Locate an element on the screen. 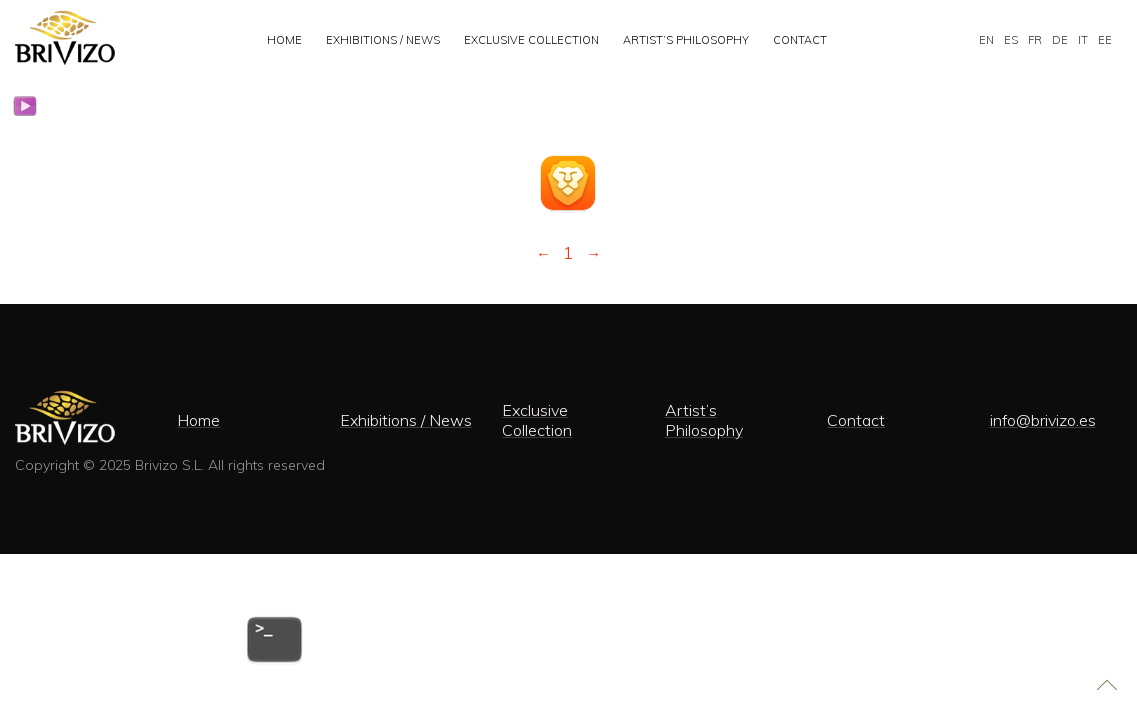 This screenshot has height=720, width=1137. open the terminal application is located at coordinates (274, 639).